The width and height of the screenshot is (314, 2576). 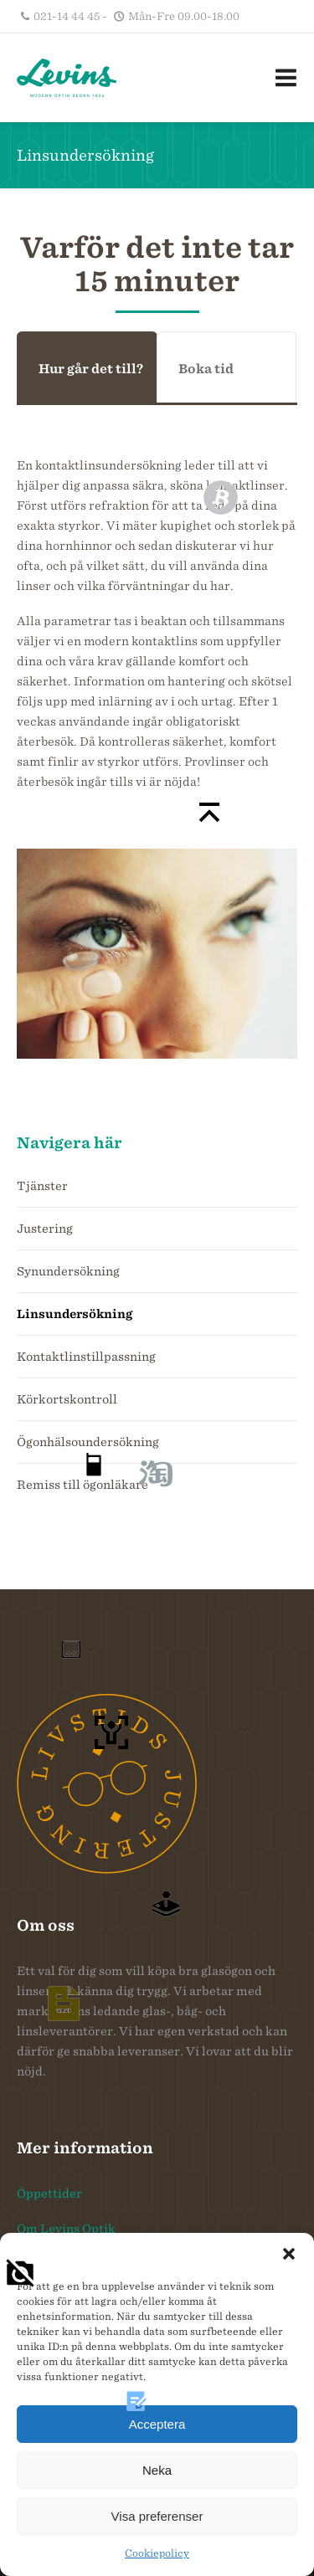 I want to click on edit or compose a draft document, so click(x=136, y=2401).